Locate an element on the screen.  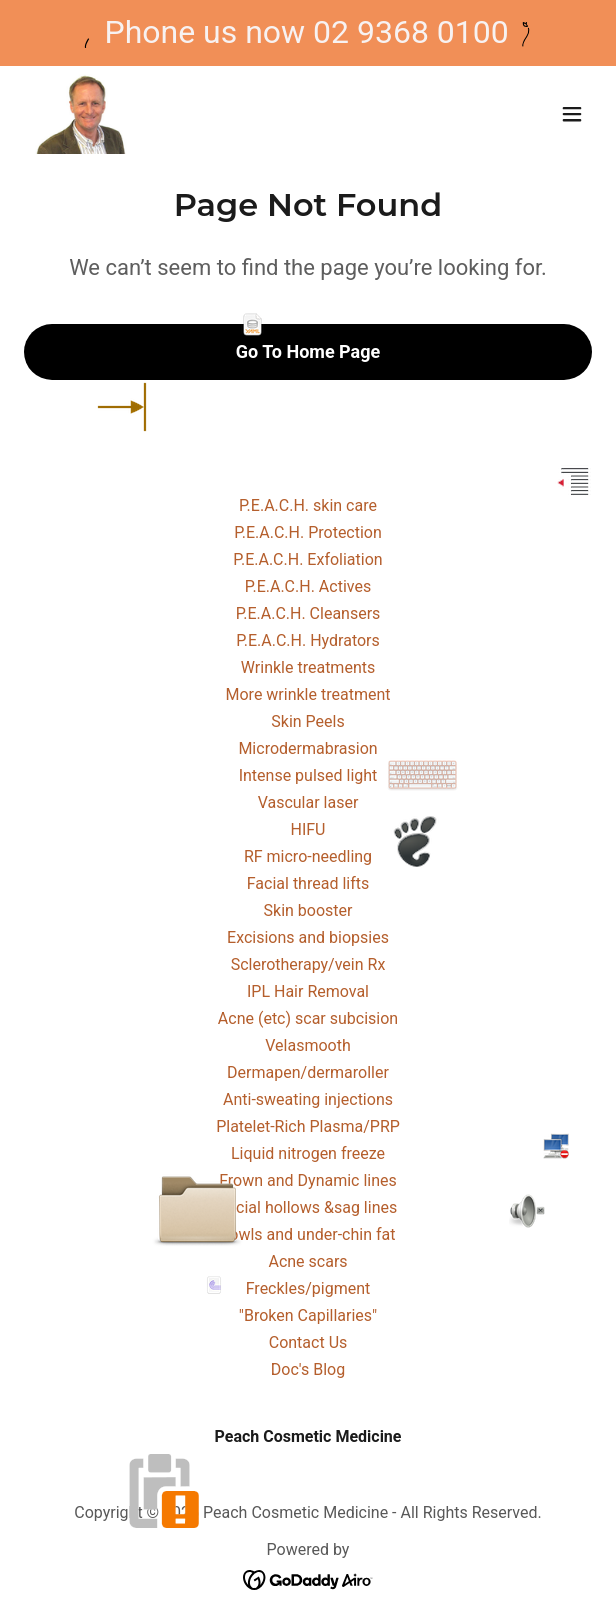
go to the last item or page is located at coordinates (122, 407).